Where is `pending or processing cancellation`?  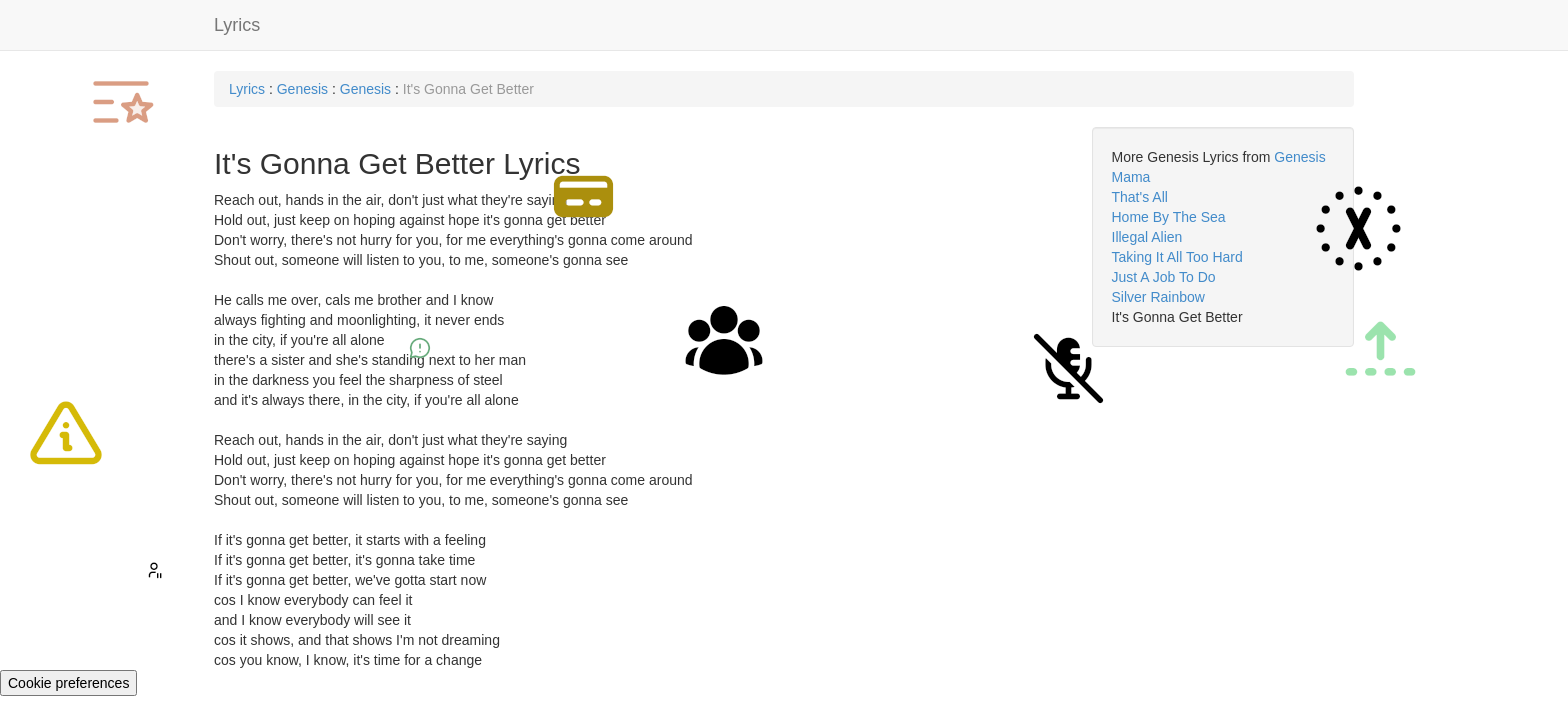 pending or processing cancellation is located at coordinates (1358, 228).